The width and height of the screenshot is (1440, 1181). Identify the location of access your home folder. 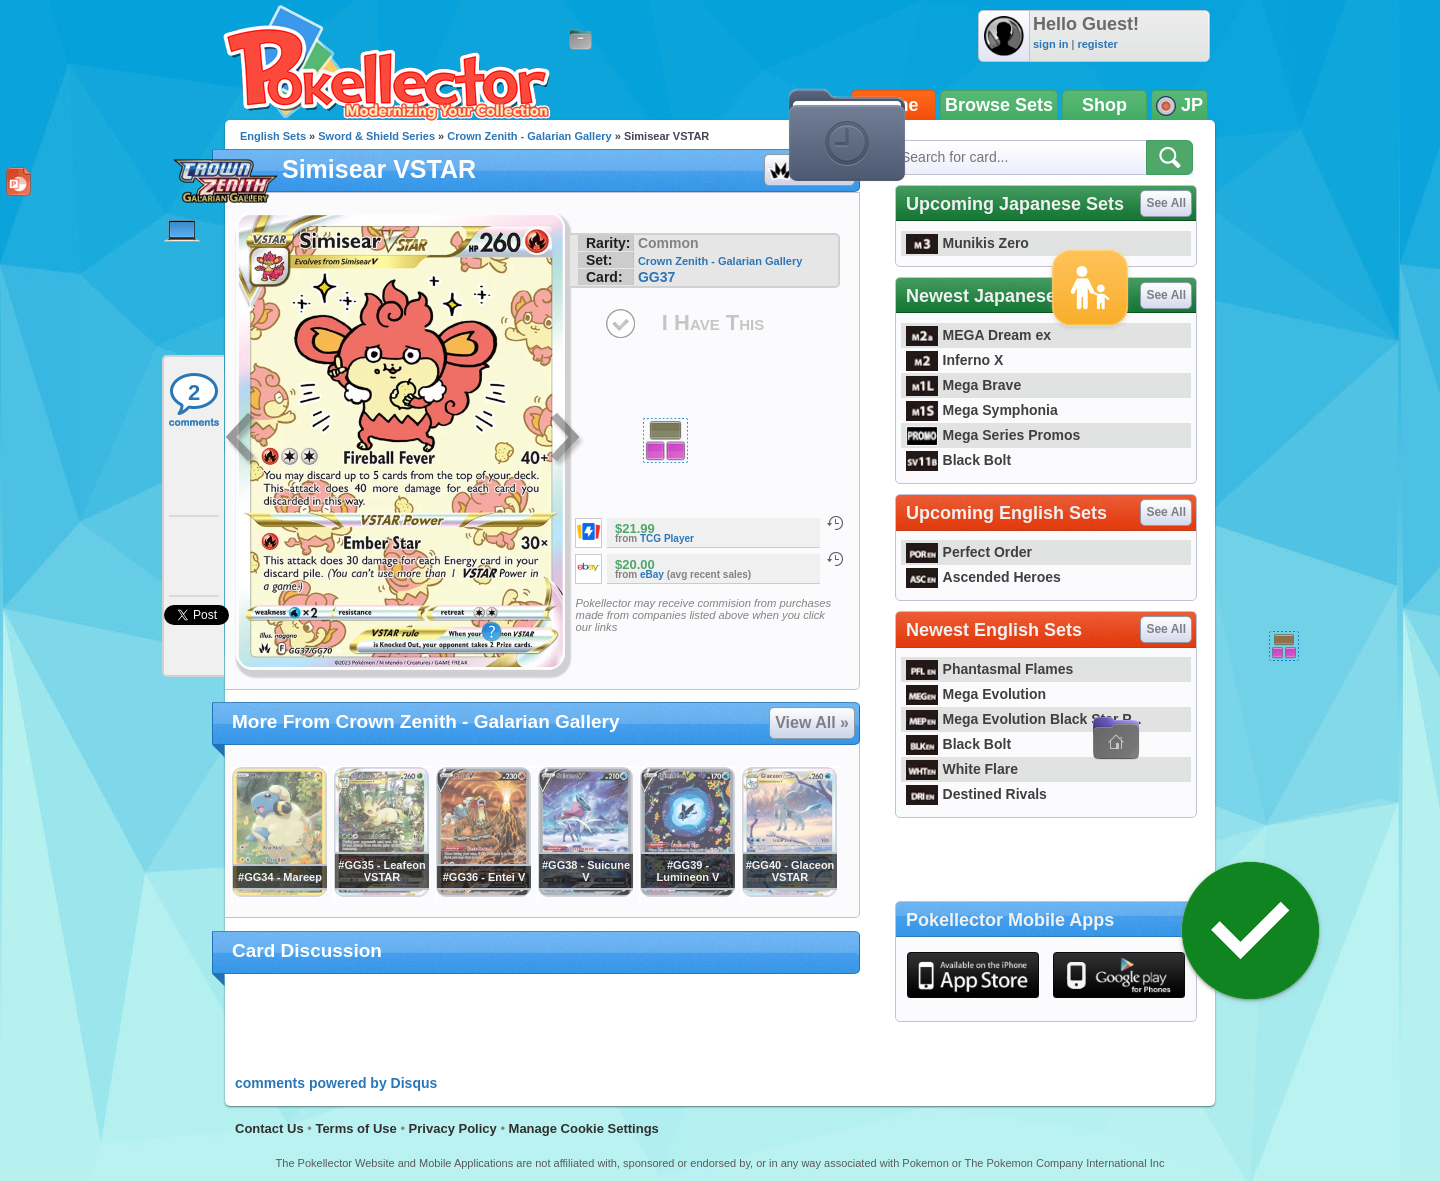
(1116, 738).